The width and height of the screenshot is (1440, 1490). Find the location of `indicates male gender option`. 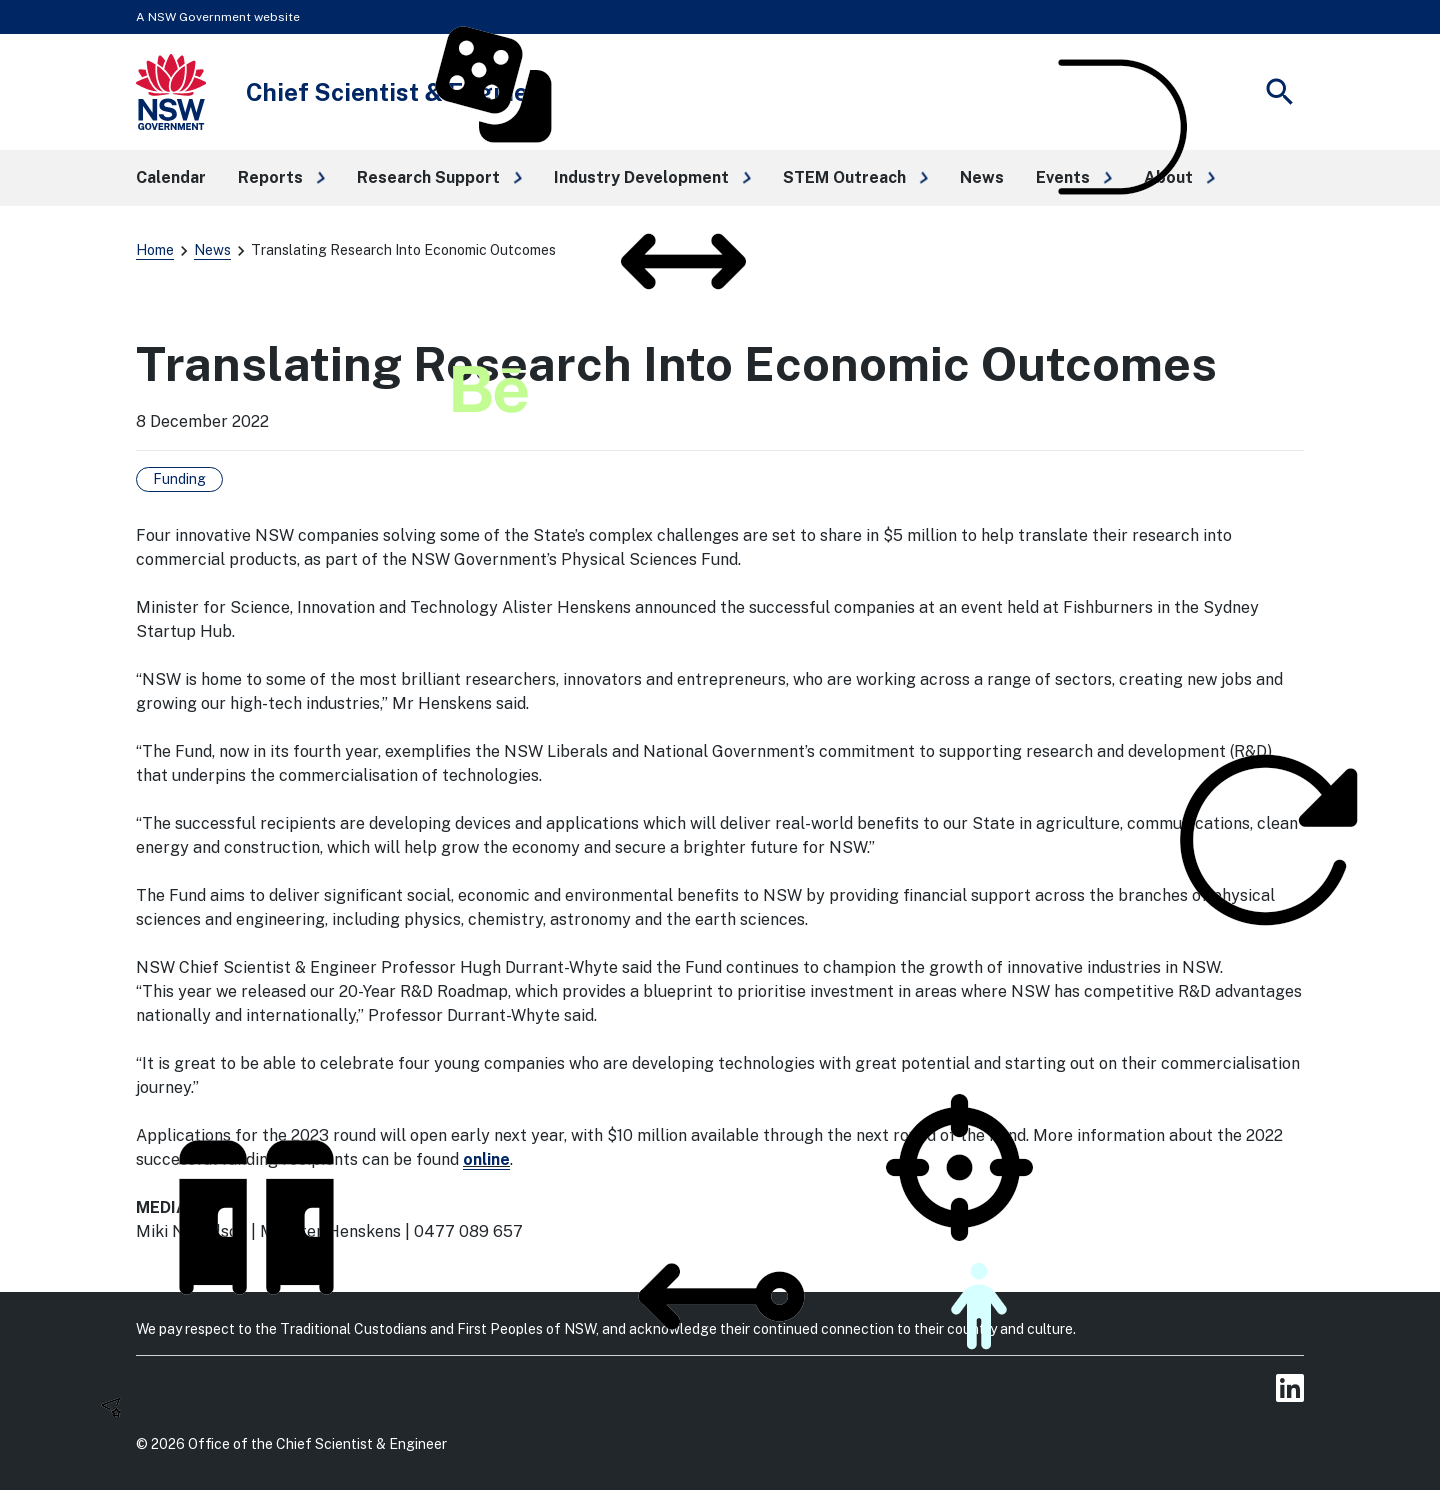

indicates male gender option is located at coordinates (979, 1306).